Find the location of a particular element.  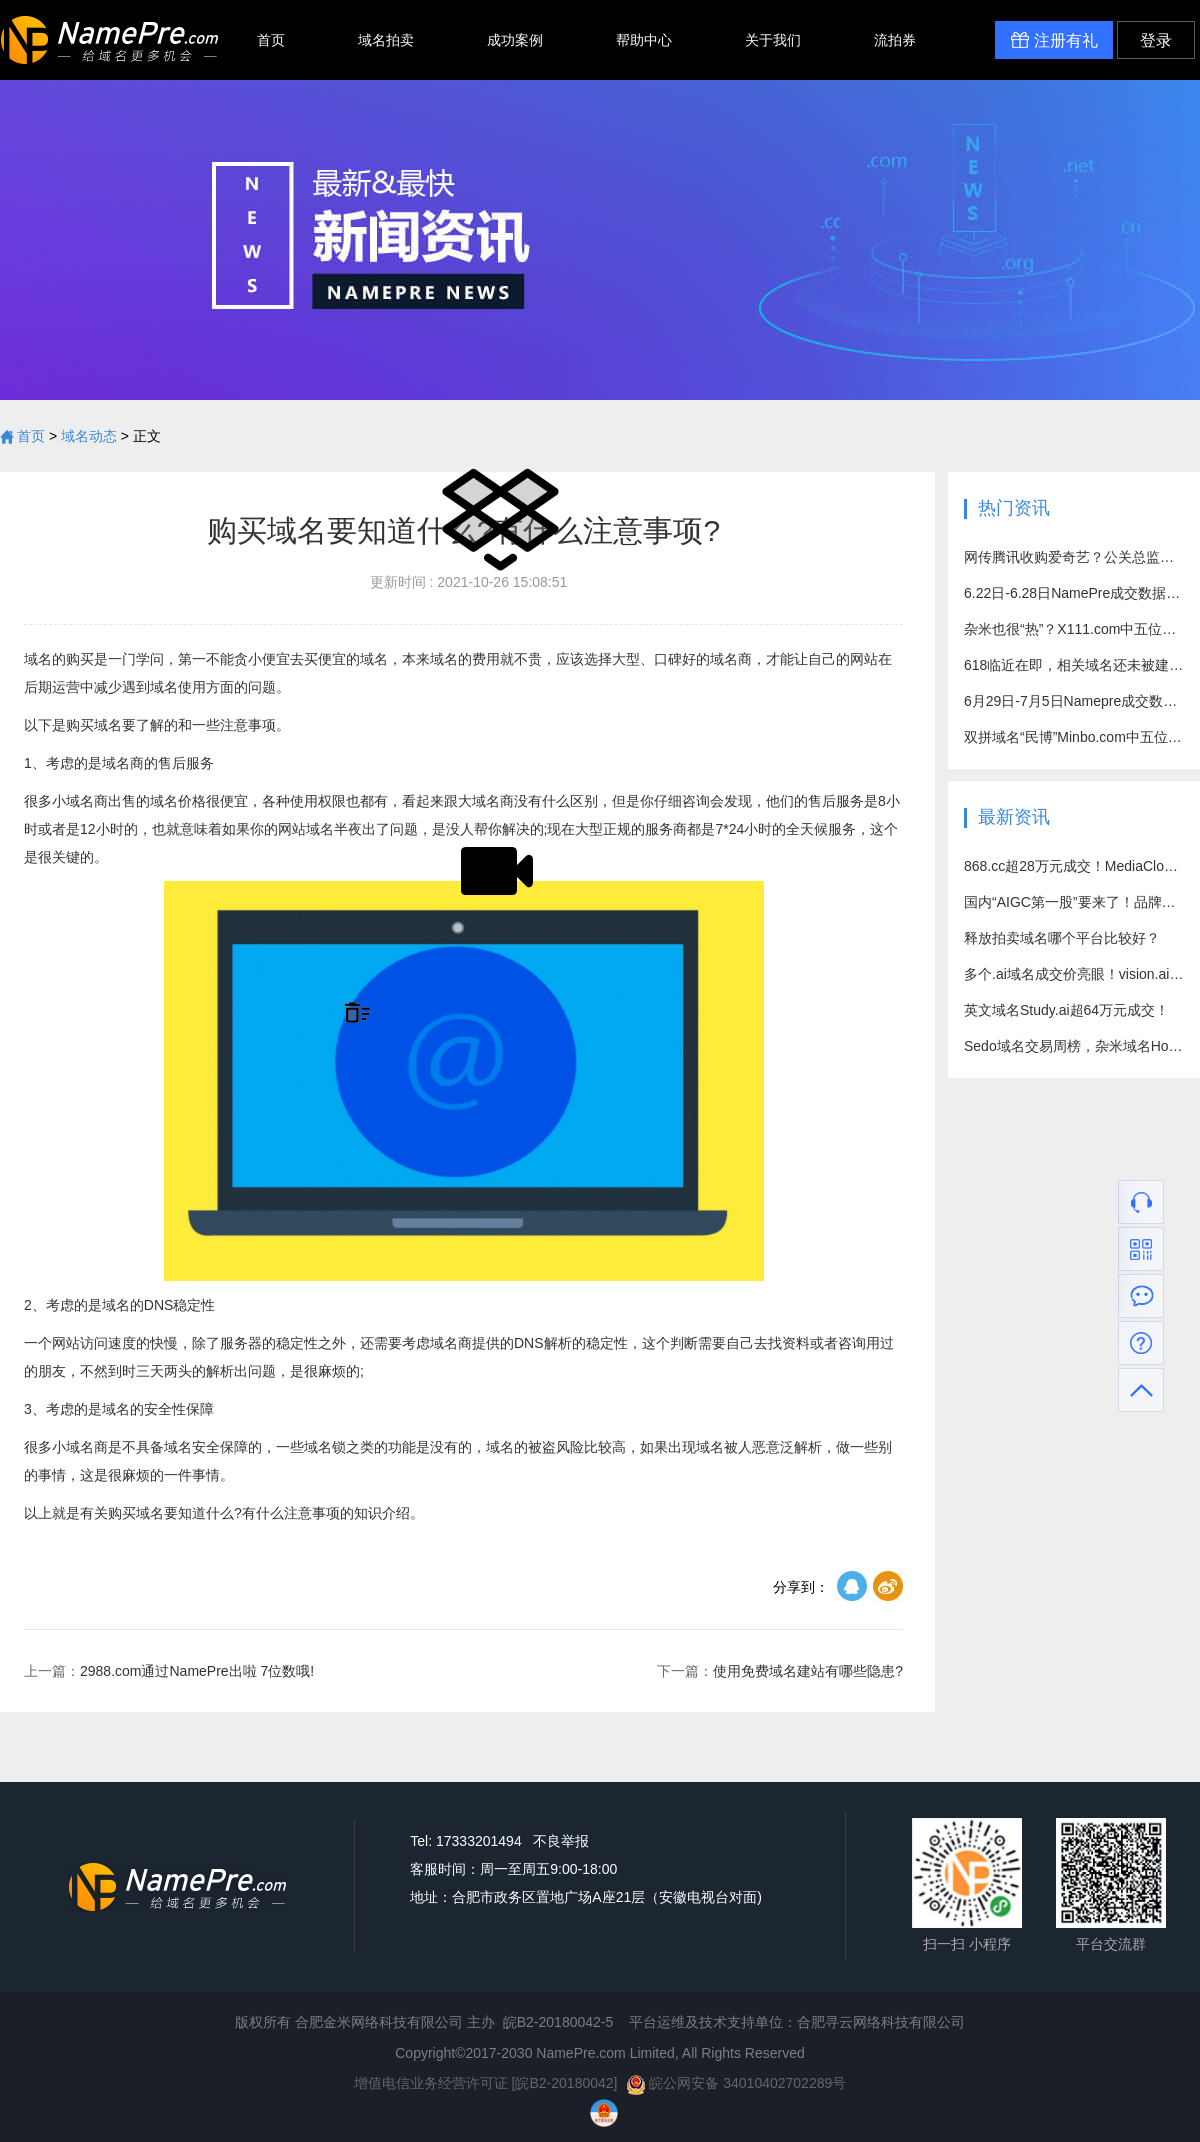

start a video call is located at coordinates (497, 871).